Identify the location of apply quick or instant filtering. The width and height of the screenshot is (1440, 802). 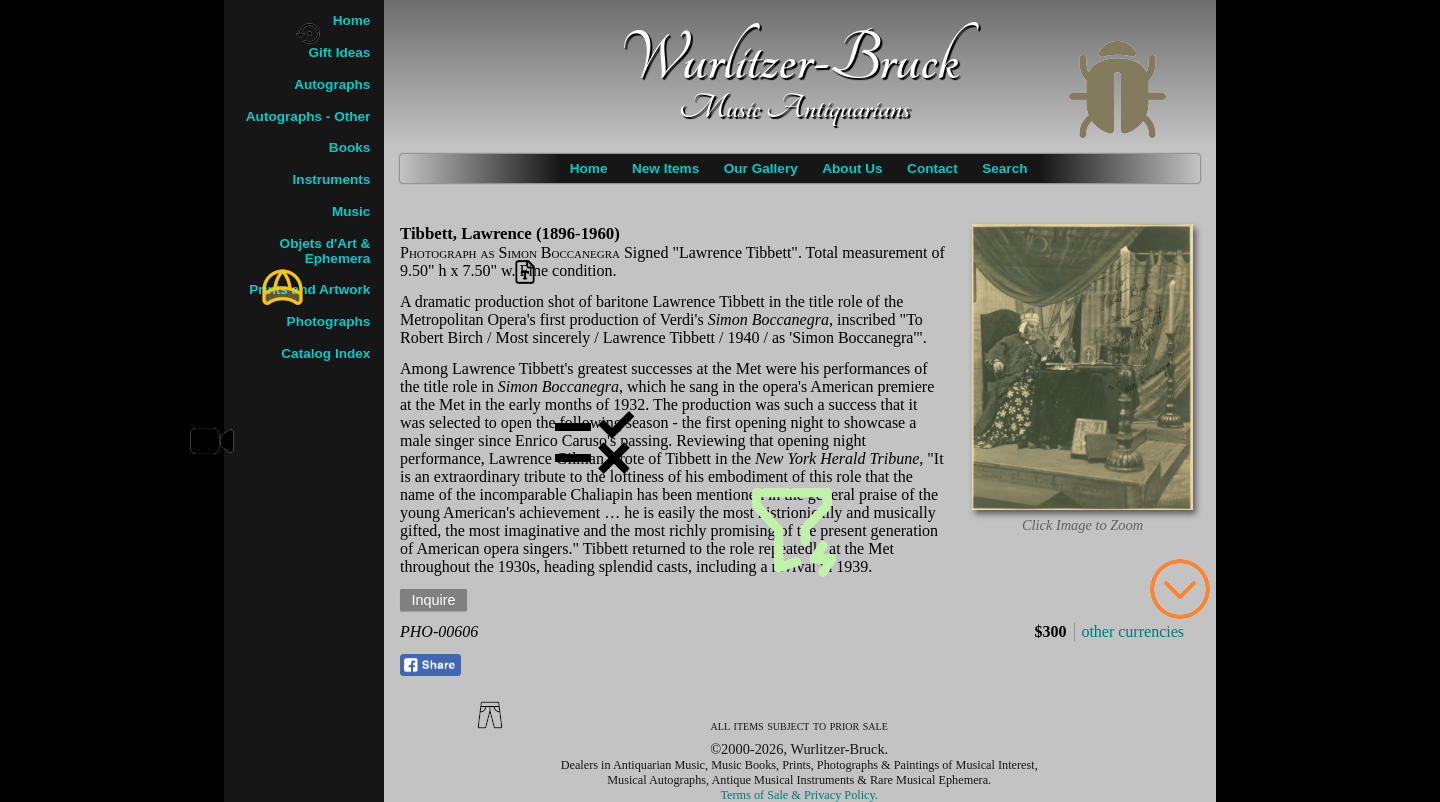
(792, 528).